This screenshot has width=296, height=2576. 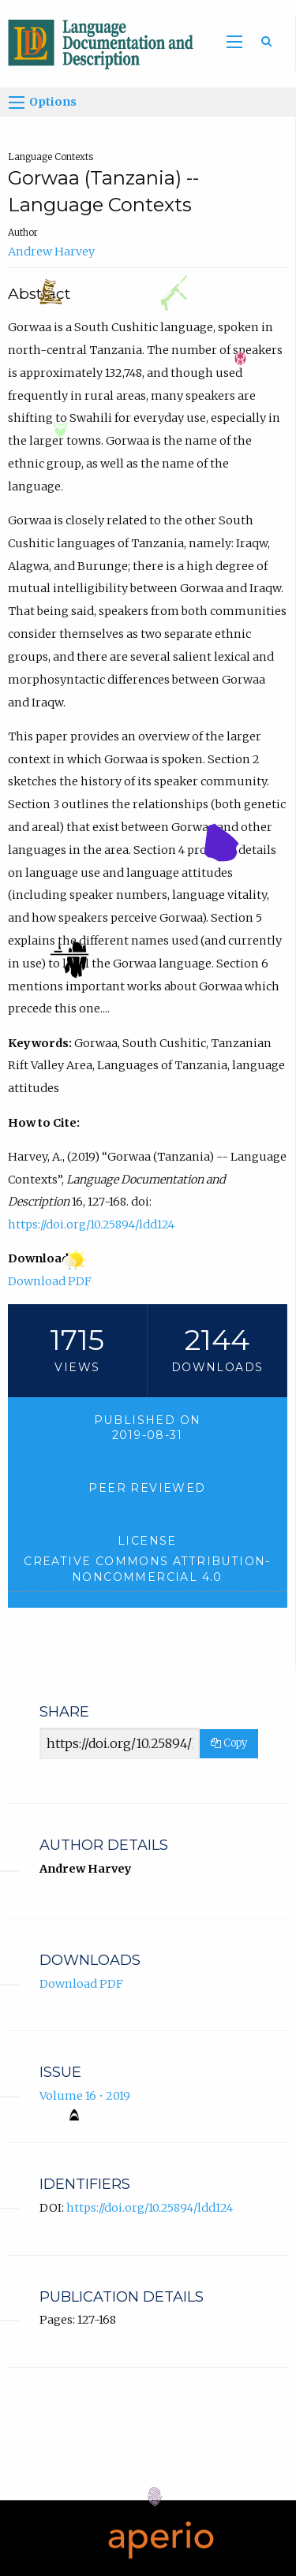 I want to click on select uruguay as your country or region, so click(x=221, y=842).